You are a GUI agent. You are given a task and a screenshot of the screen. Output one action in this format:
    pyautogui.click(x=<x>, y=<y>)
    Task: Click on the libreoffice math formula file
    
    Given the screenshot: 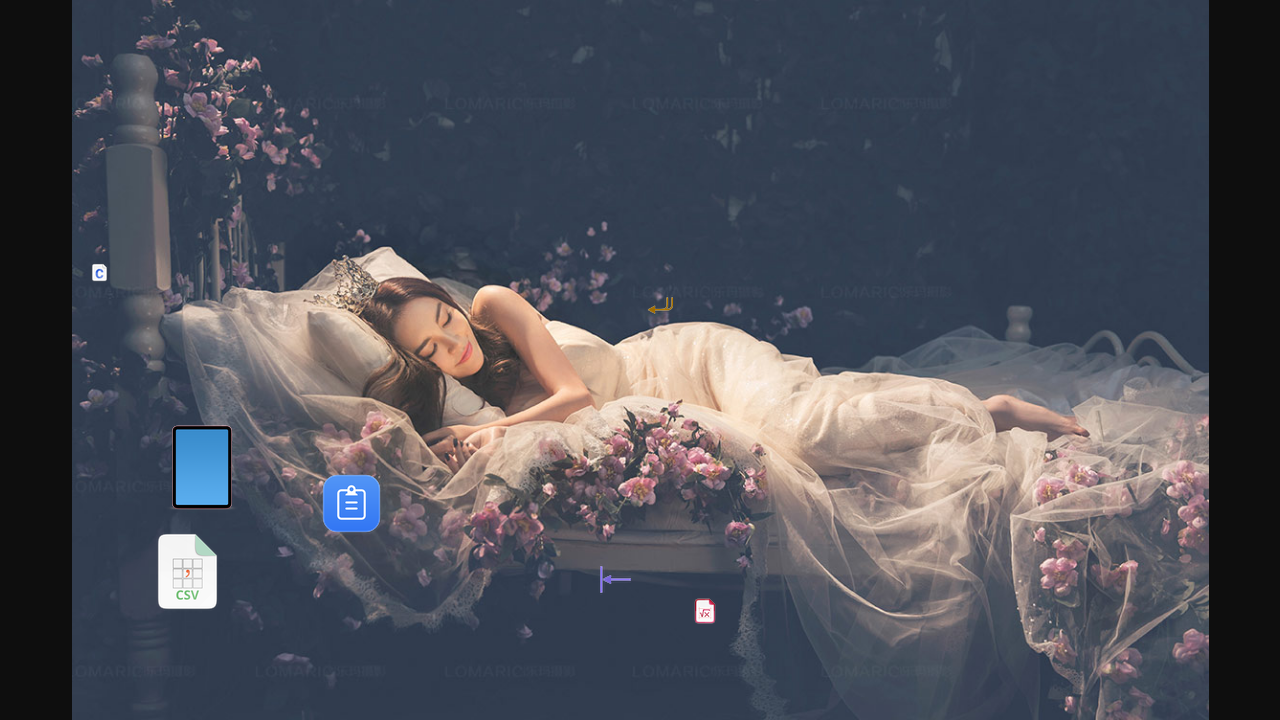 What is the action you would take?
    pyautogui.click(x=705, y=611)
    